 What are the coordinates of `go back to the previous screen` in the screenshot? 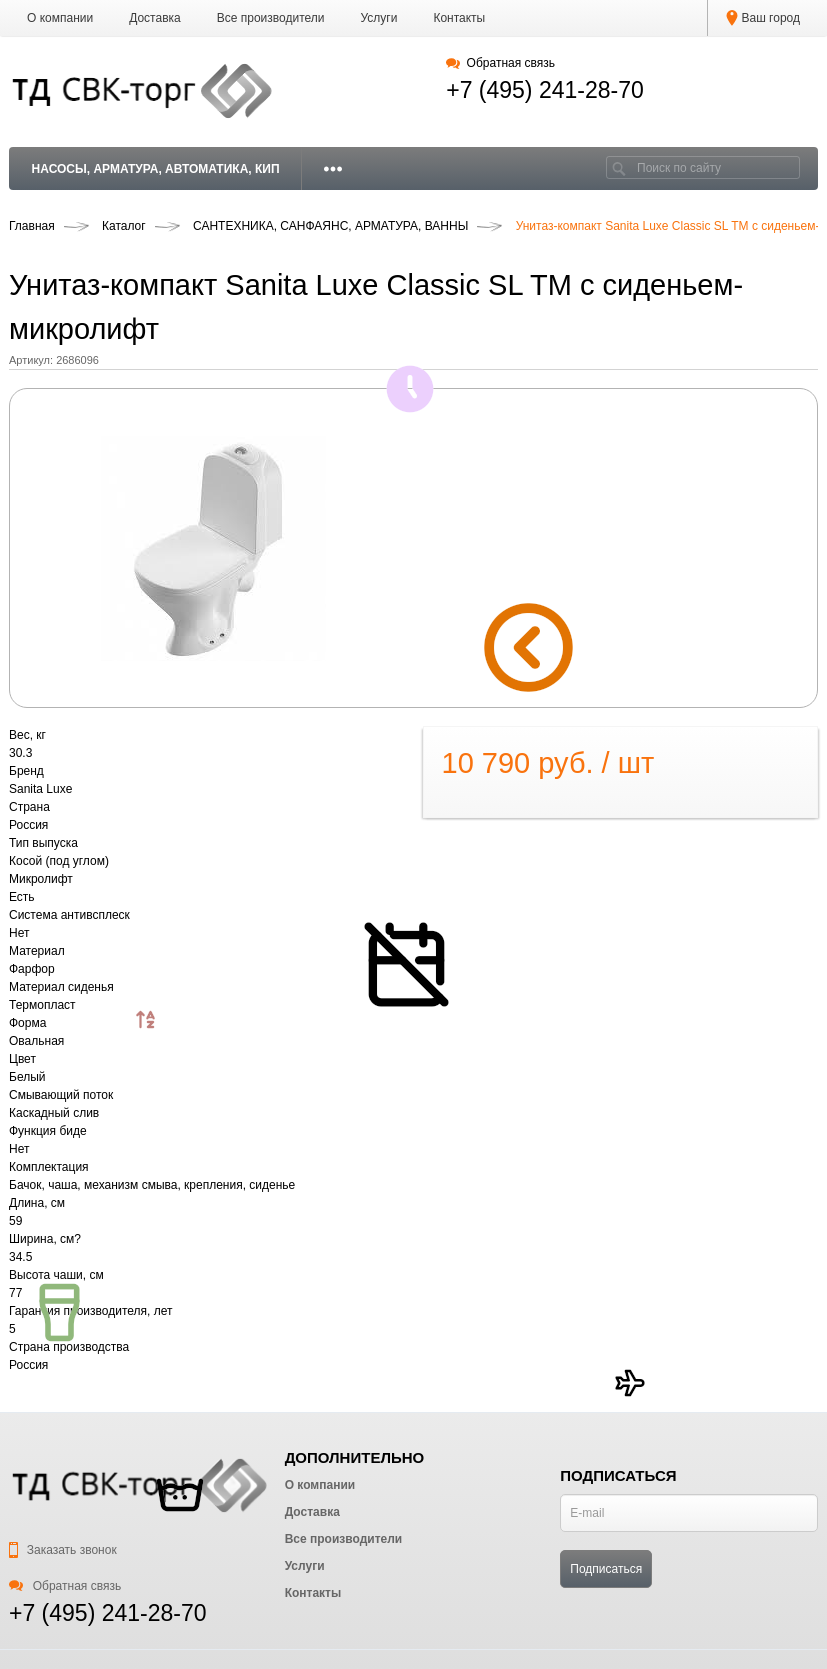 It's located at (528, 647).